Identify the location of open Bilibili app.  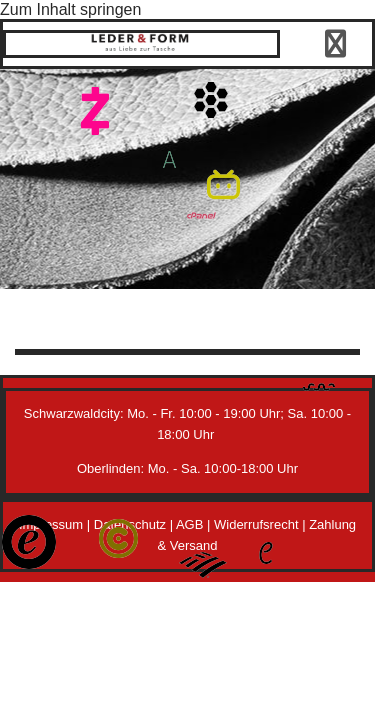
(223, 184).